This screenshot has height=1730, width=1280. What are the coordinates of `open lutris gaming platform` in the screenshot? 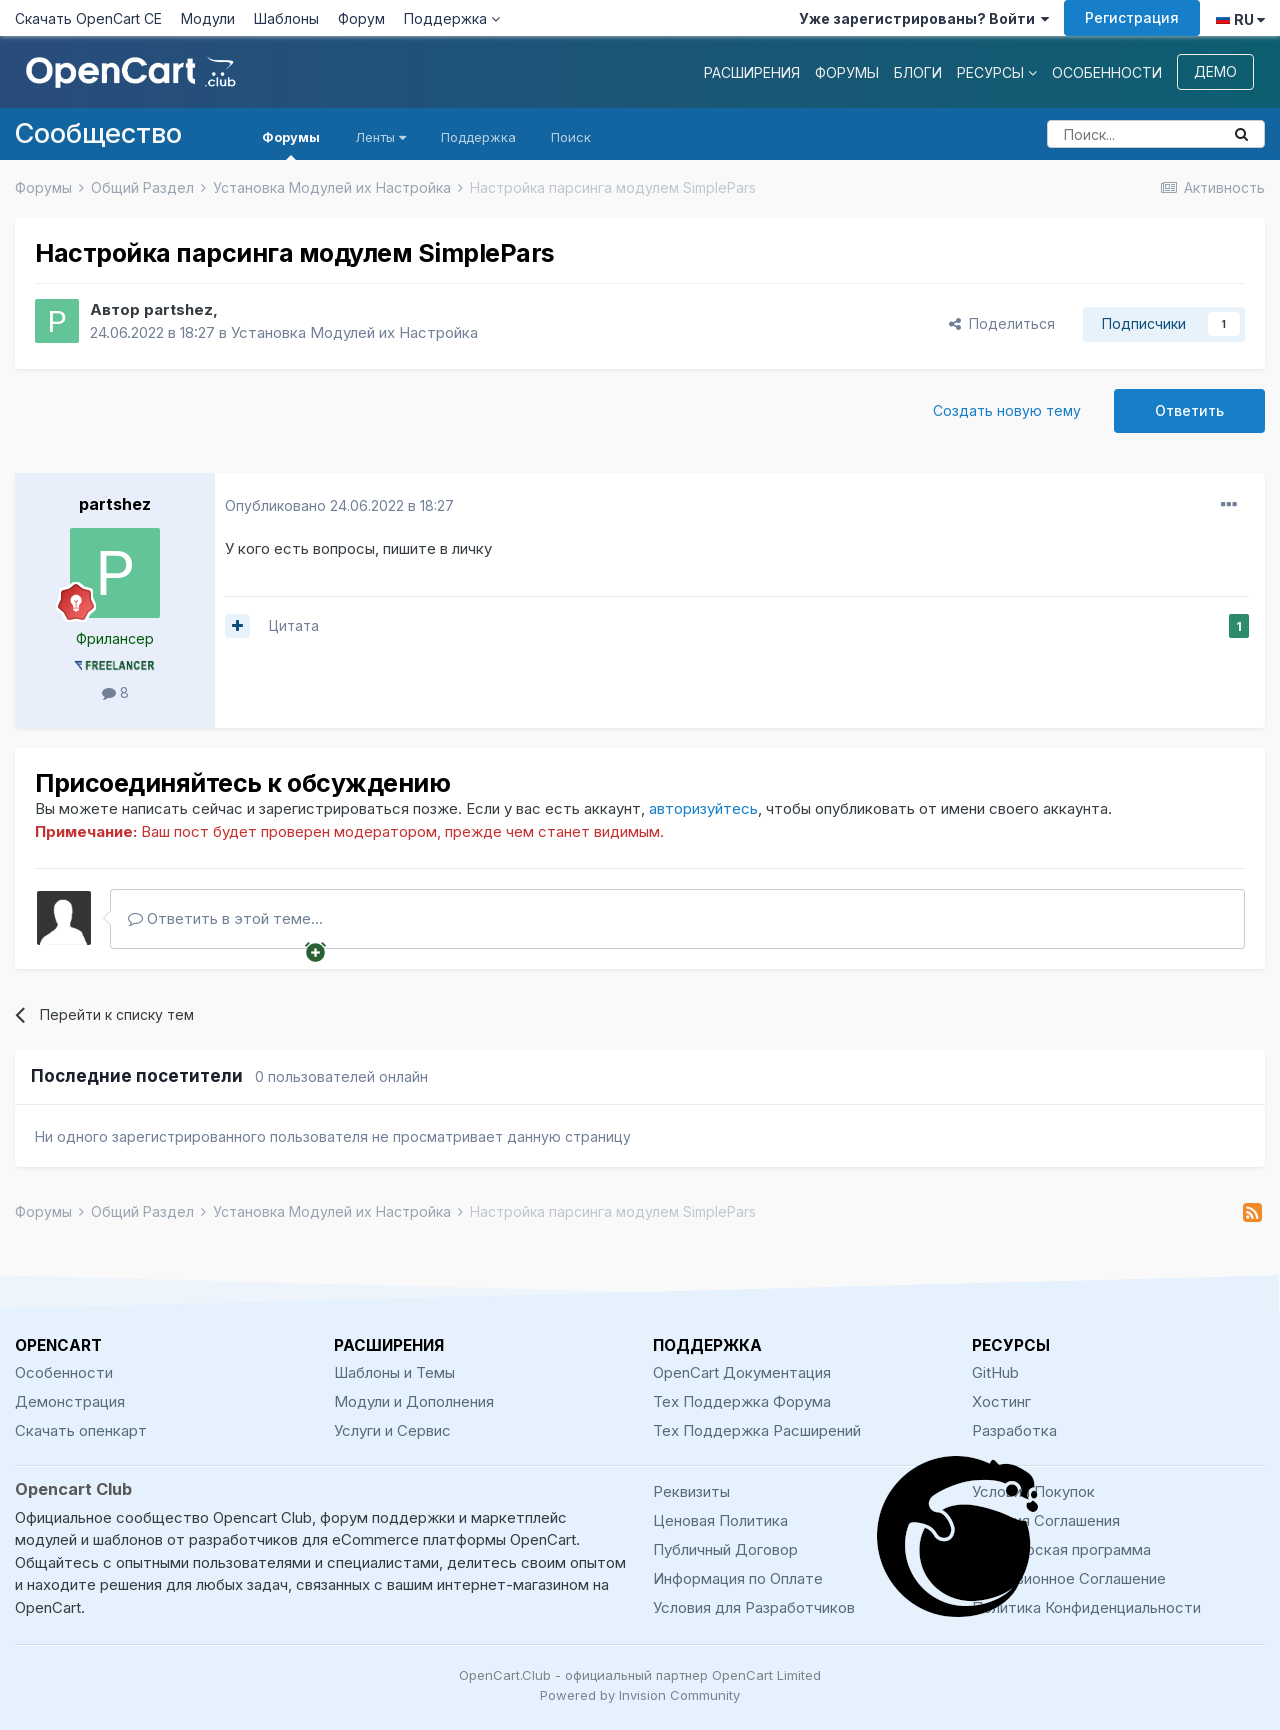 It's located at (957, 1536).